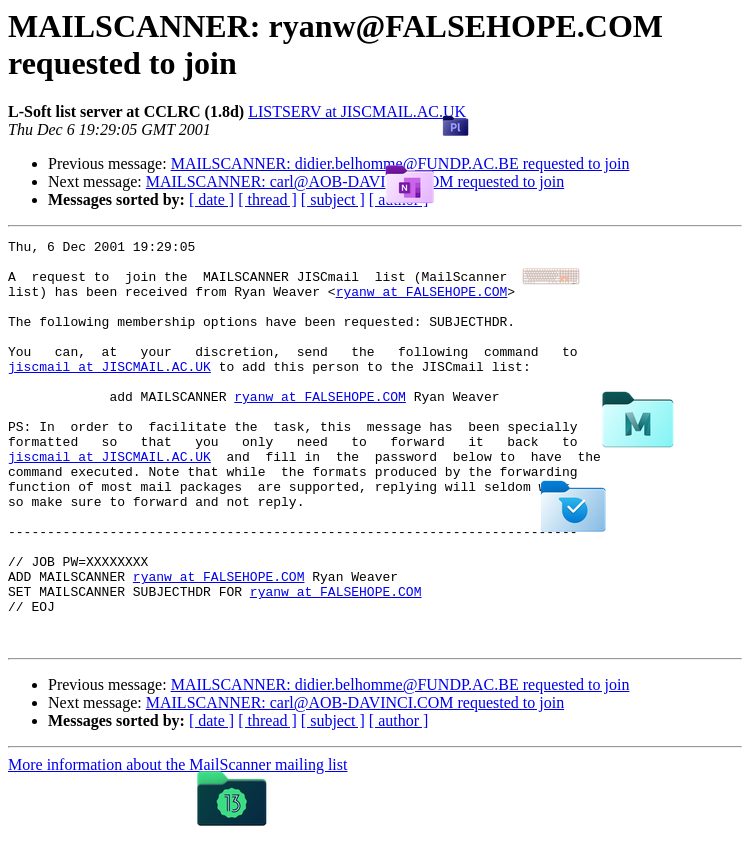 The image size is (750, 863). I want to click on open microsoft kaizala files folder, so click(573, 508).